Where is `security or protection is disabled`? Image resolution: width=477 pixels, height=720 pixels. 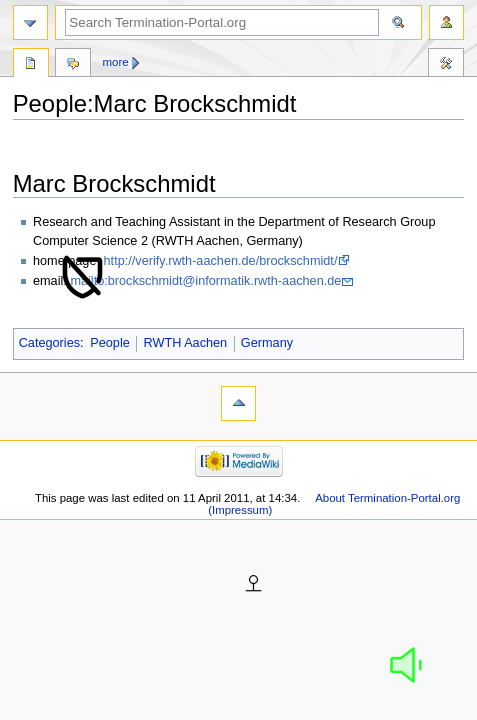
security or protection is disabled is located at coordinates (82, 275).